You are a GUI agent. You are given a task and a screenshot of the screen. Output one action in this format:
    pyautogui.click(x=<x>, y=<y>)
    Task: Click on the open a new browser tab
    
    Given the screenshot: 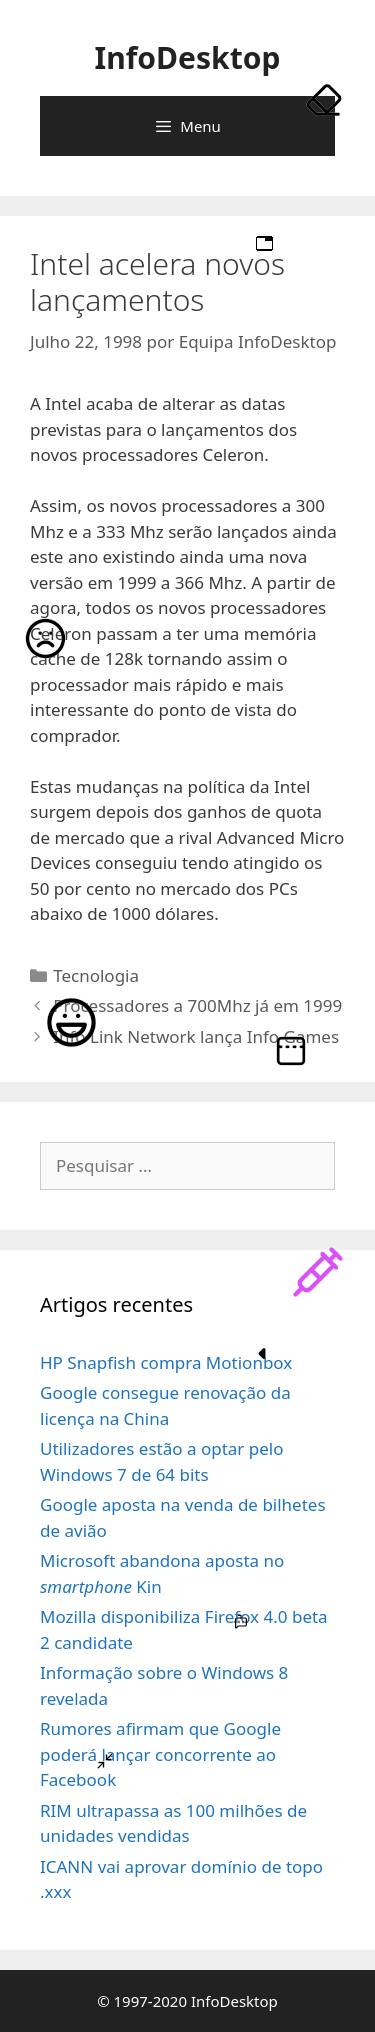 What is the action you would take?
    pyautogui.click(x=264, y=243)
    